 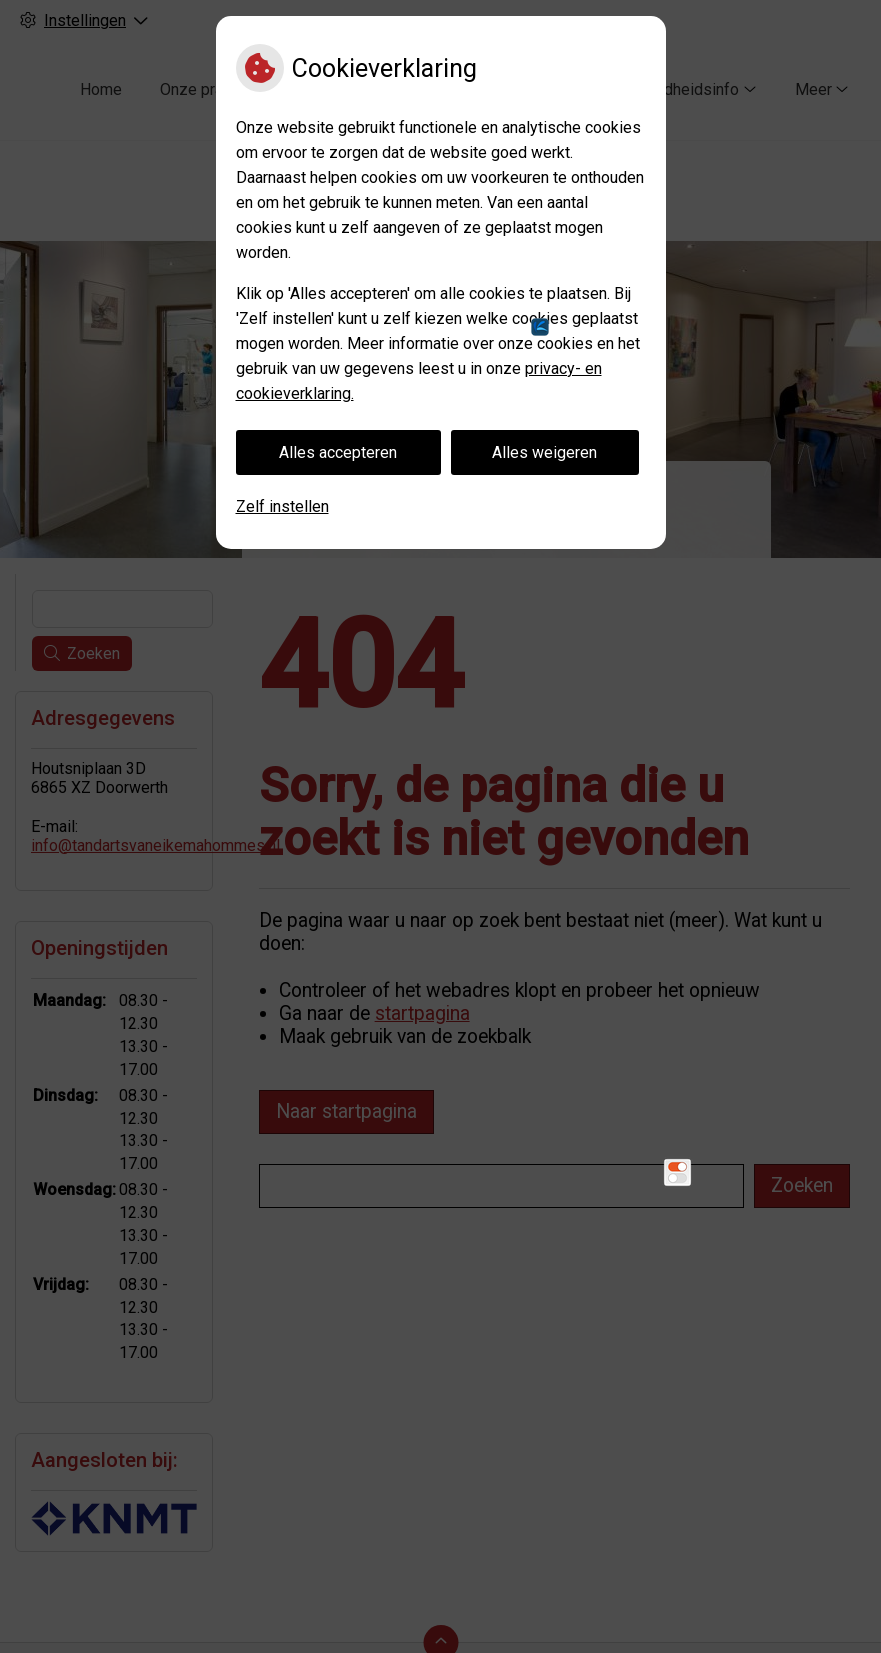 I want to click on open unity tweak tool settings, so click(x=677, y=1172).